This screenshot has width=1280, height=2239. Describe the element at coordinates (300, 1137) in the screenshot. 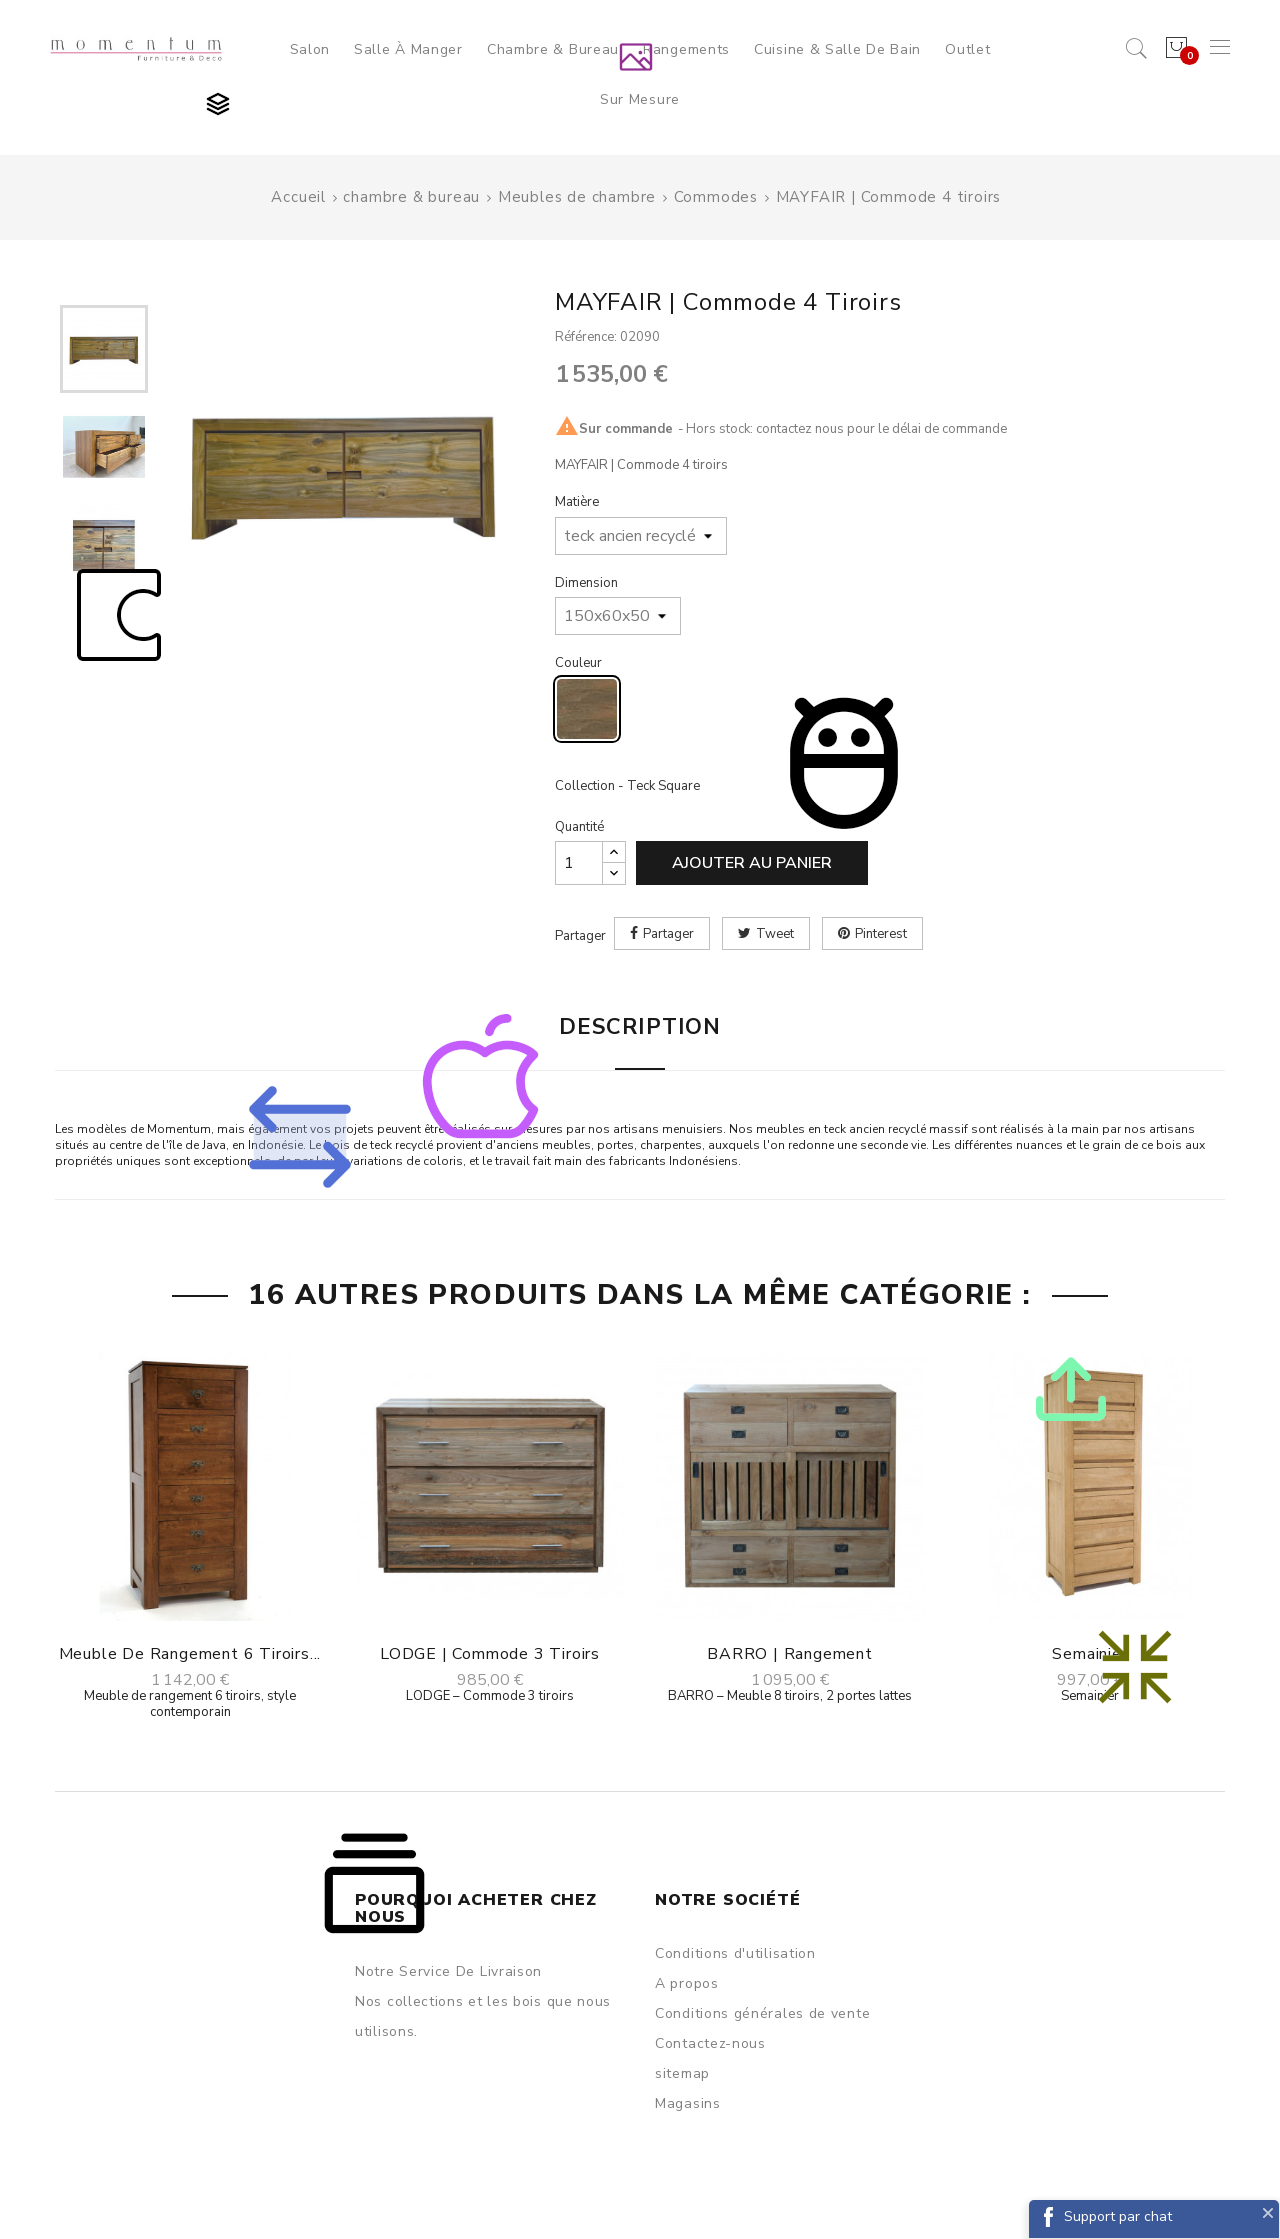

I see `swap or exchange items` at that location.